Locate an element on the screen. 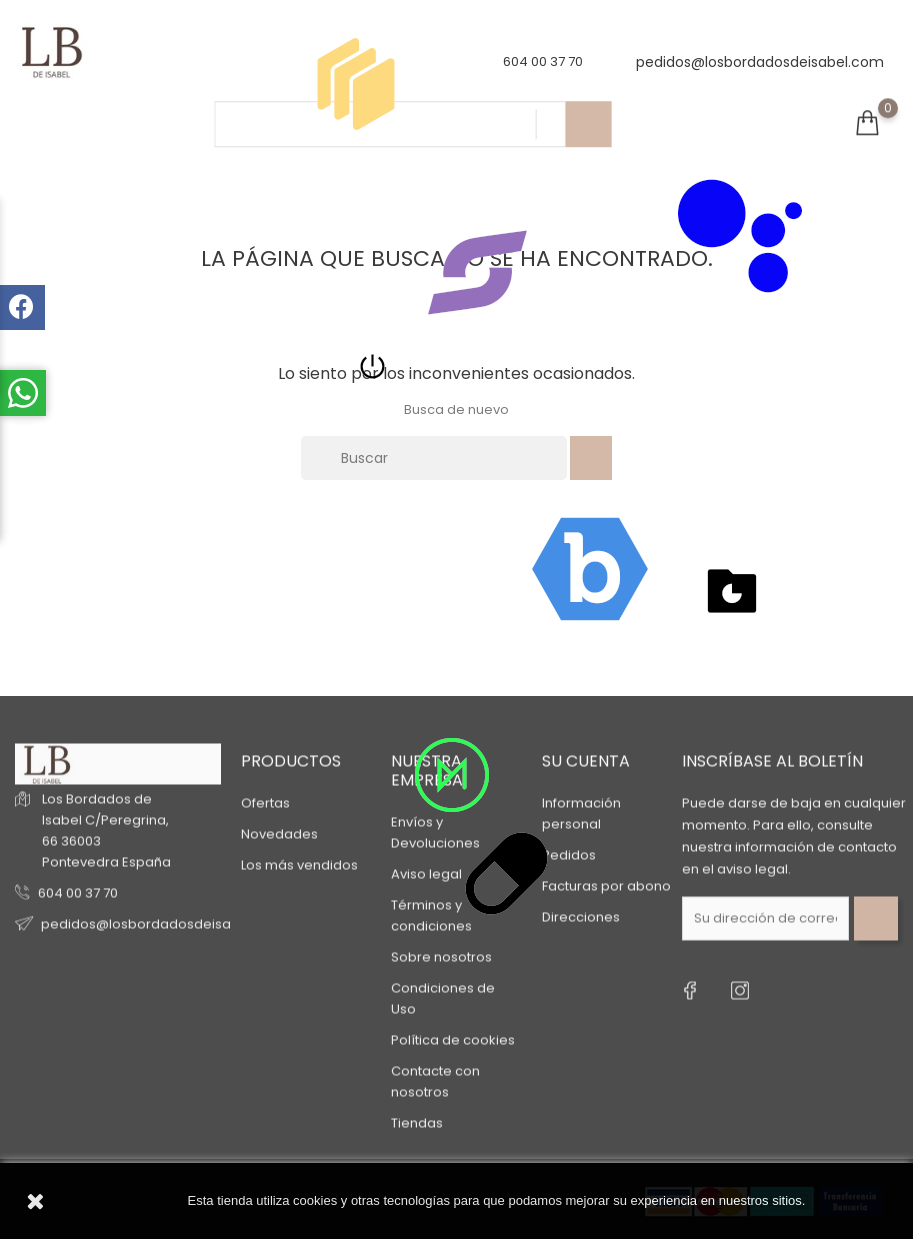 The width and height of the screenshot is (913, 1239). open google assistant is located at coordinates (740, 236).